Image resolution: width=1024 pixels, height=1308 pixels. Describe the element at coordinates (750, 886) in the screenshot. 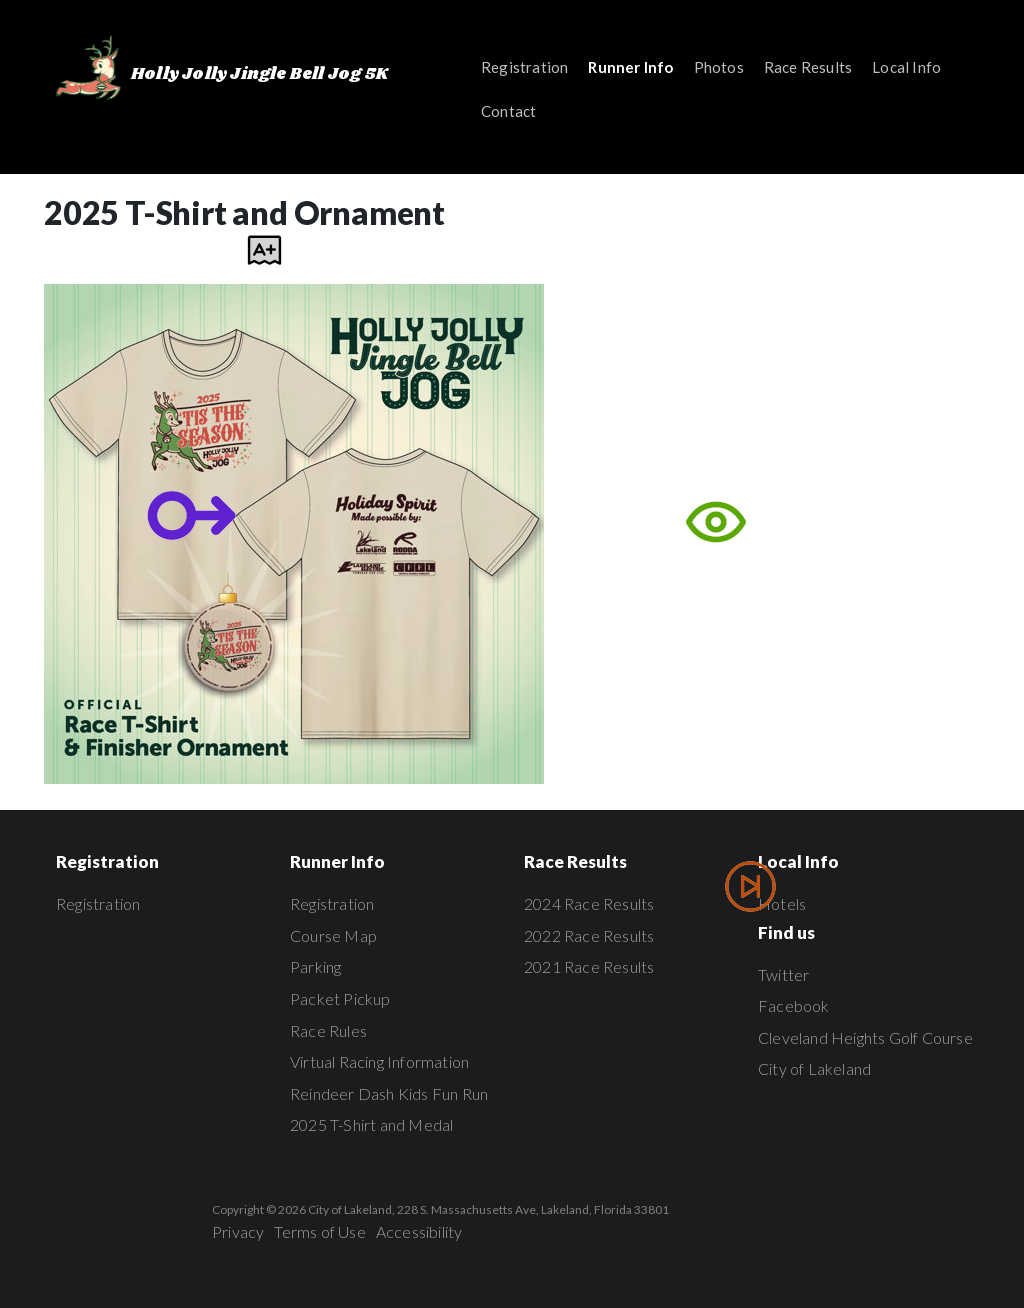

I see `skip to the next track` at that location.